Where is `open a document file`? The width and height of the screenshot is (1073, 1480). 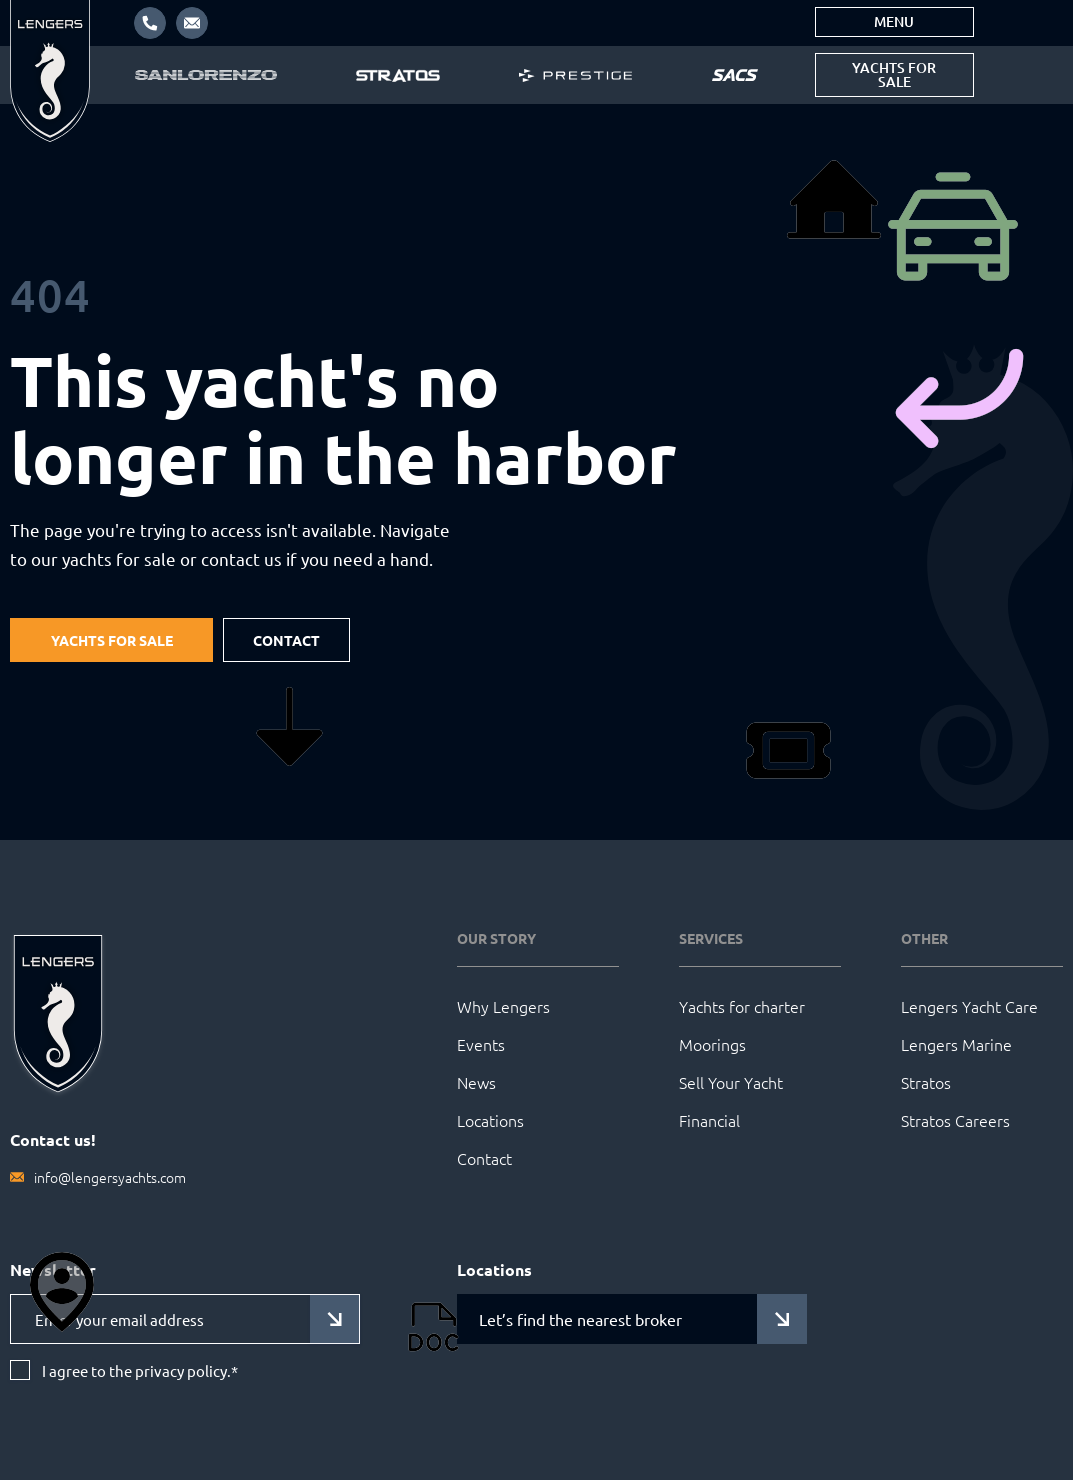
open a document file is located at coordinates (434, 1329).